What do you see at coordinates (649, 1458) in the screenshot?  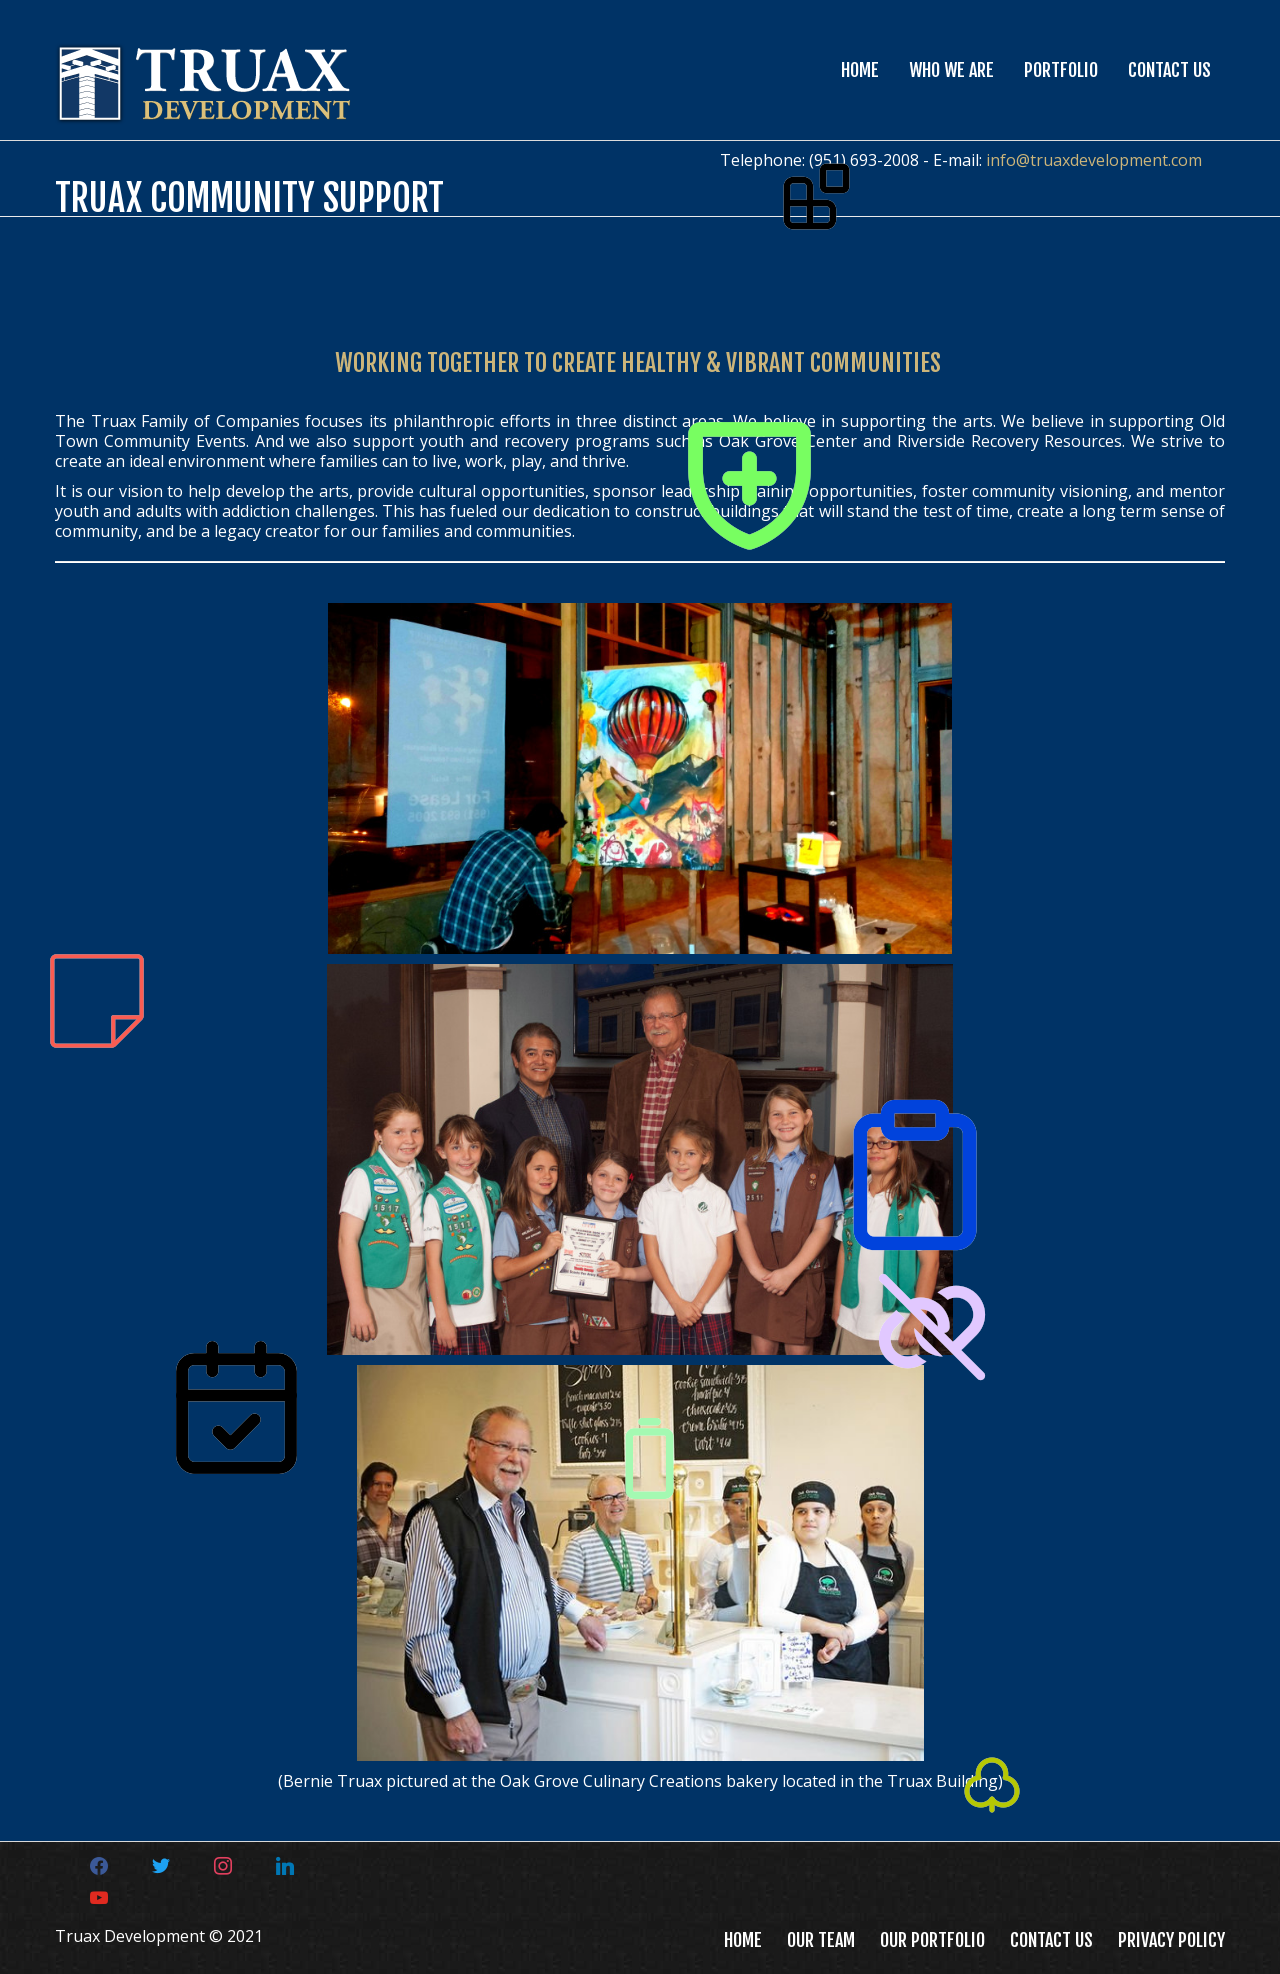 I see `indicates battery is empty or depleted` at bounding box center [649, 1458].